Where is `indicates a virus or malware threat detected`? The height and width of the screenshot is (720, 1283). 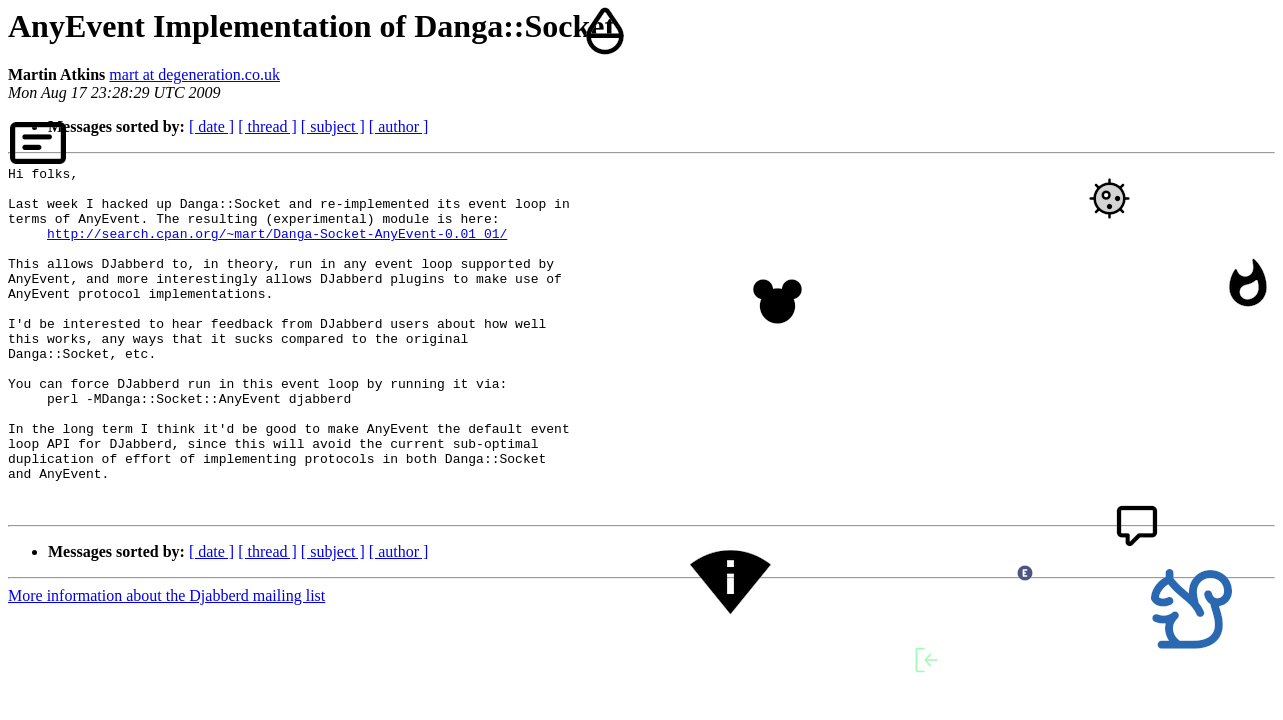
indicates a virus or malware threat detected is located at coordinates (1109, 198).